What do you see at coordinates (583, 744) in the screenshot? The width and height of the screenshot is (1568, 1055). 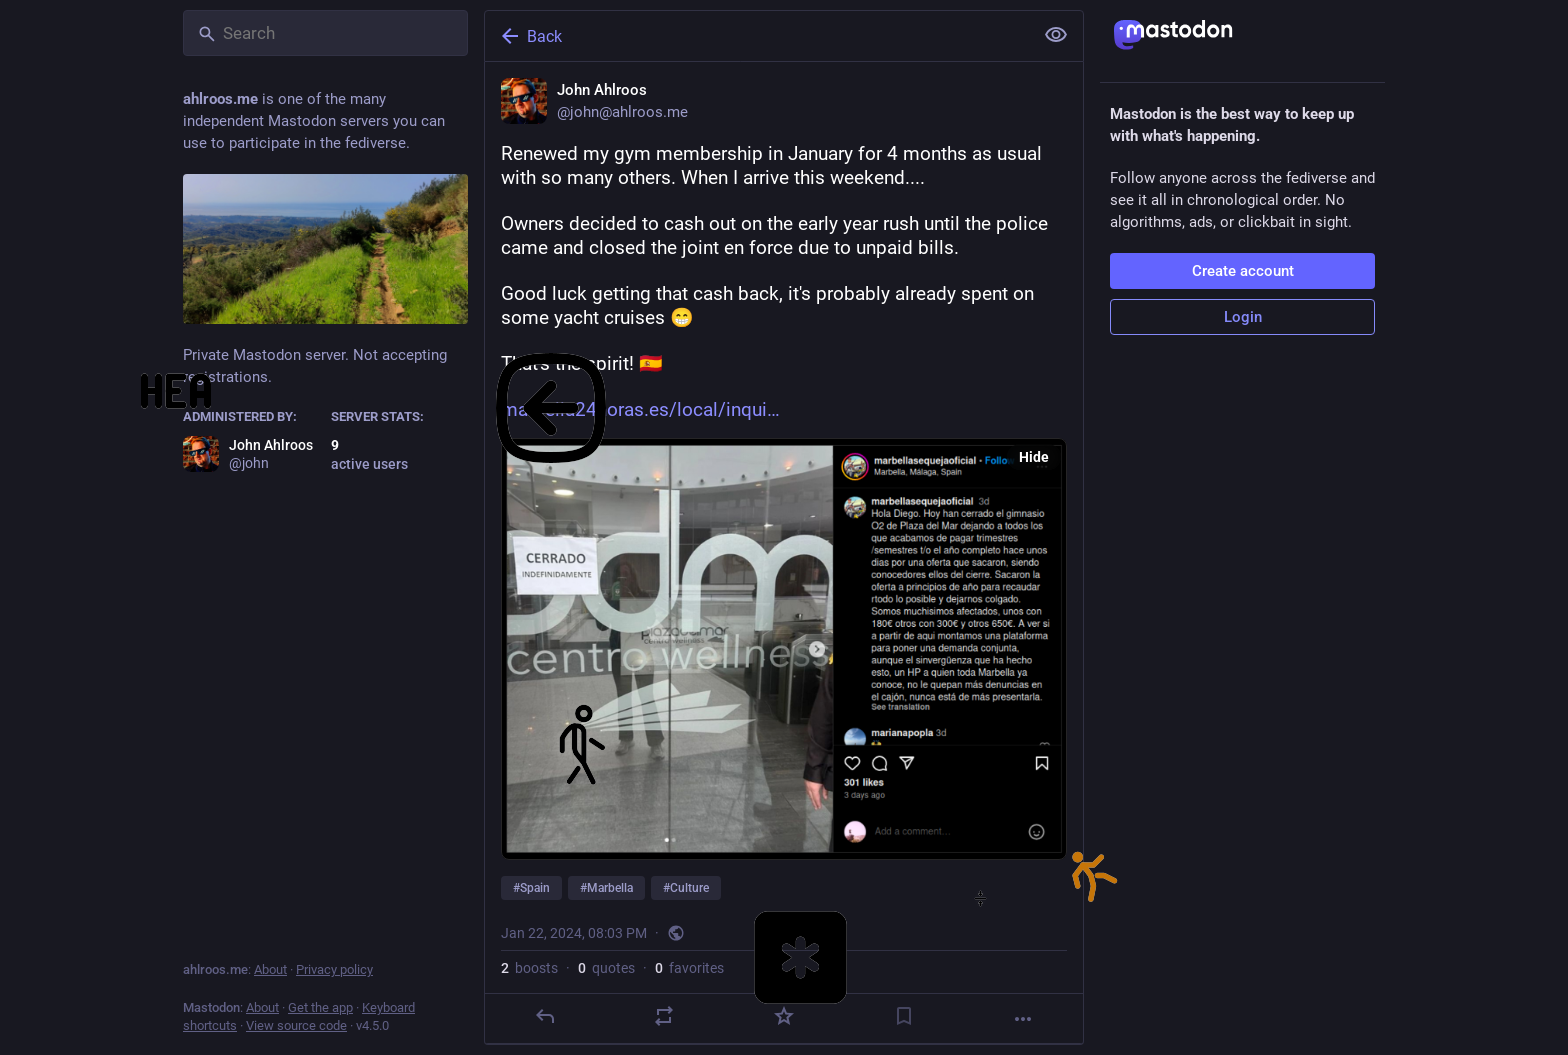 I see `select walking directions` at bounding box center [583, 744].